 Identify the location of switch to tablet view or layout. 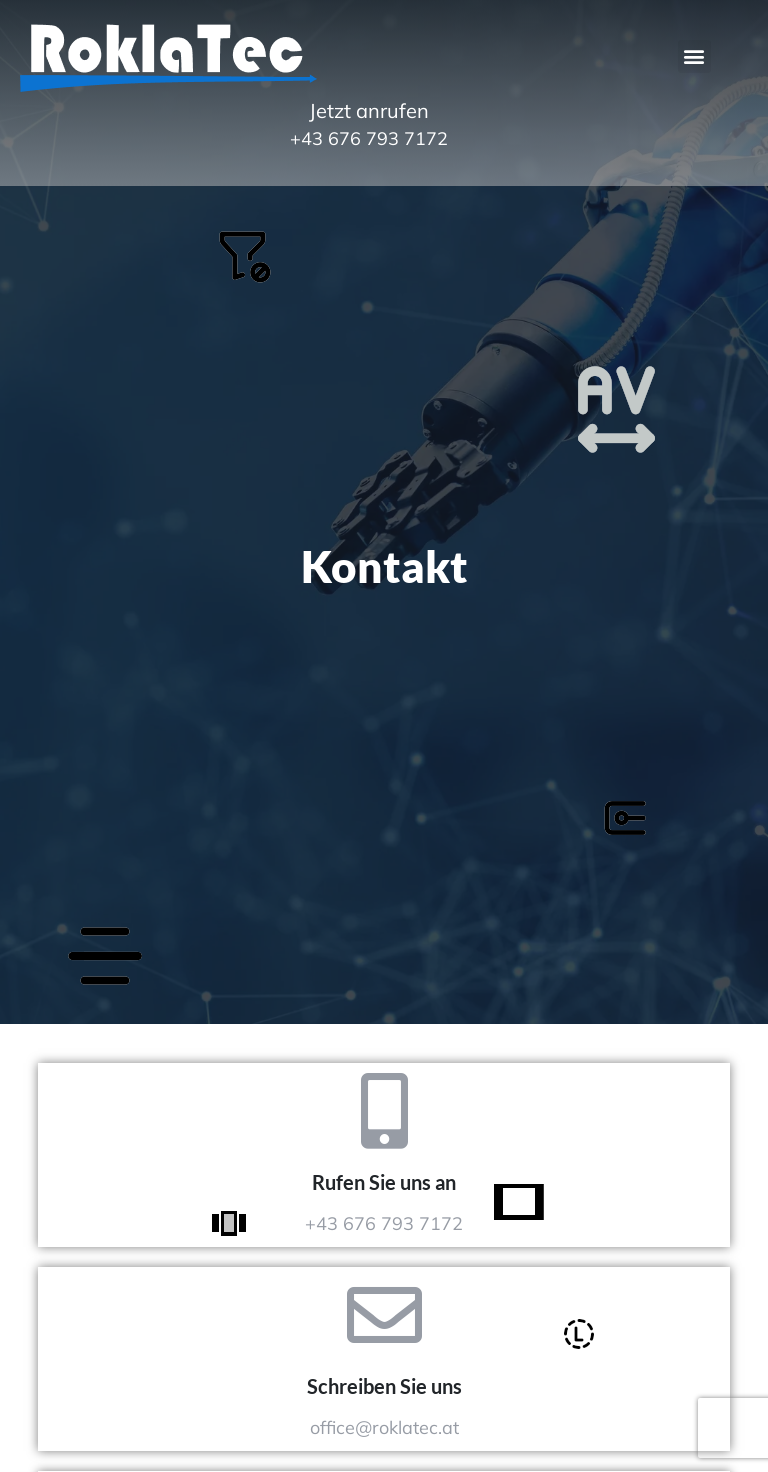
(519, 1202).